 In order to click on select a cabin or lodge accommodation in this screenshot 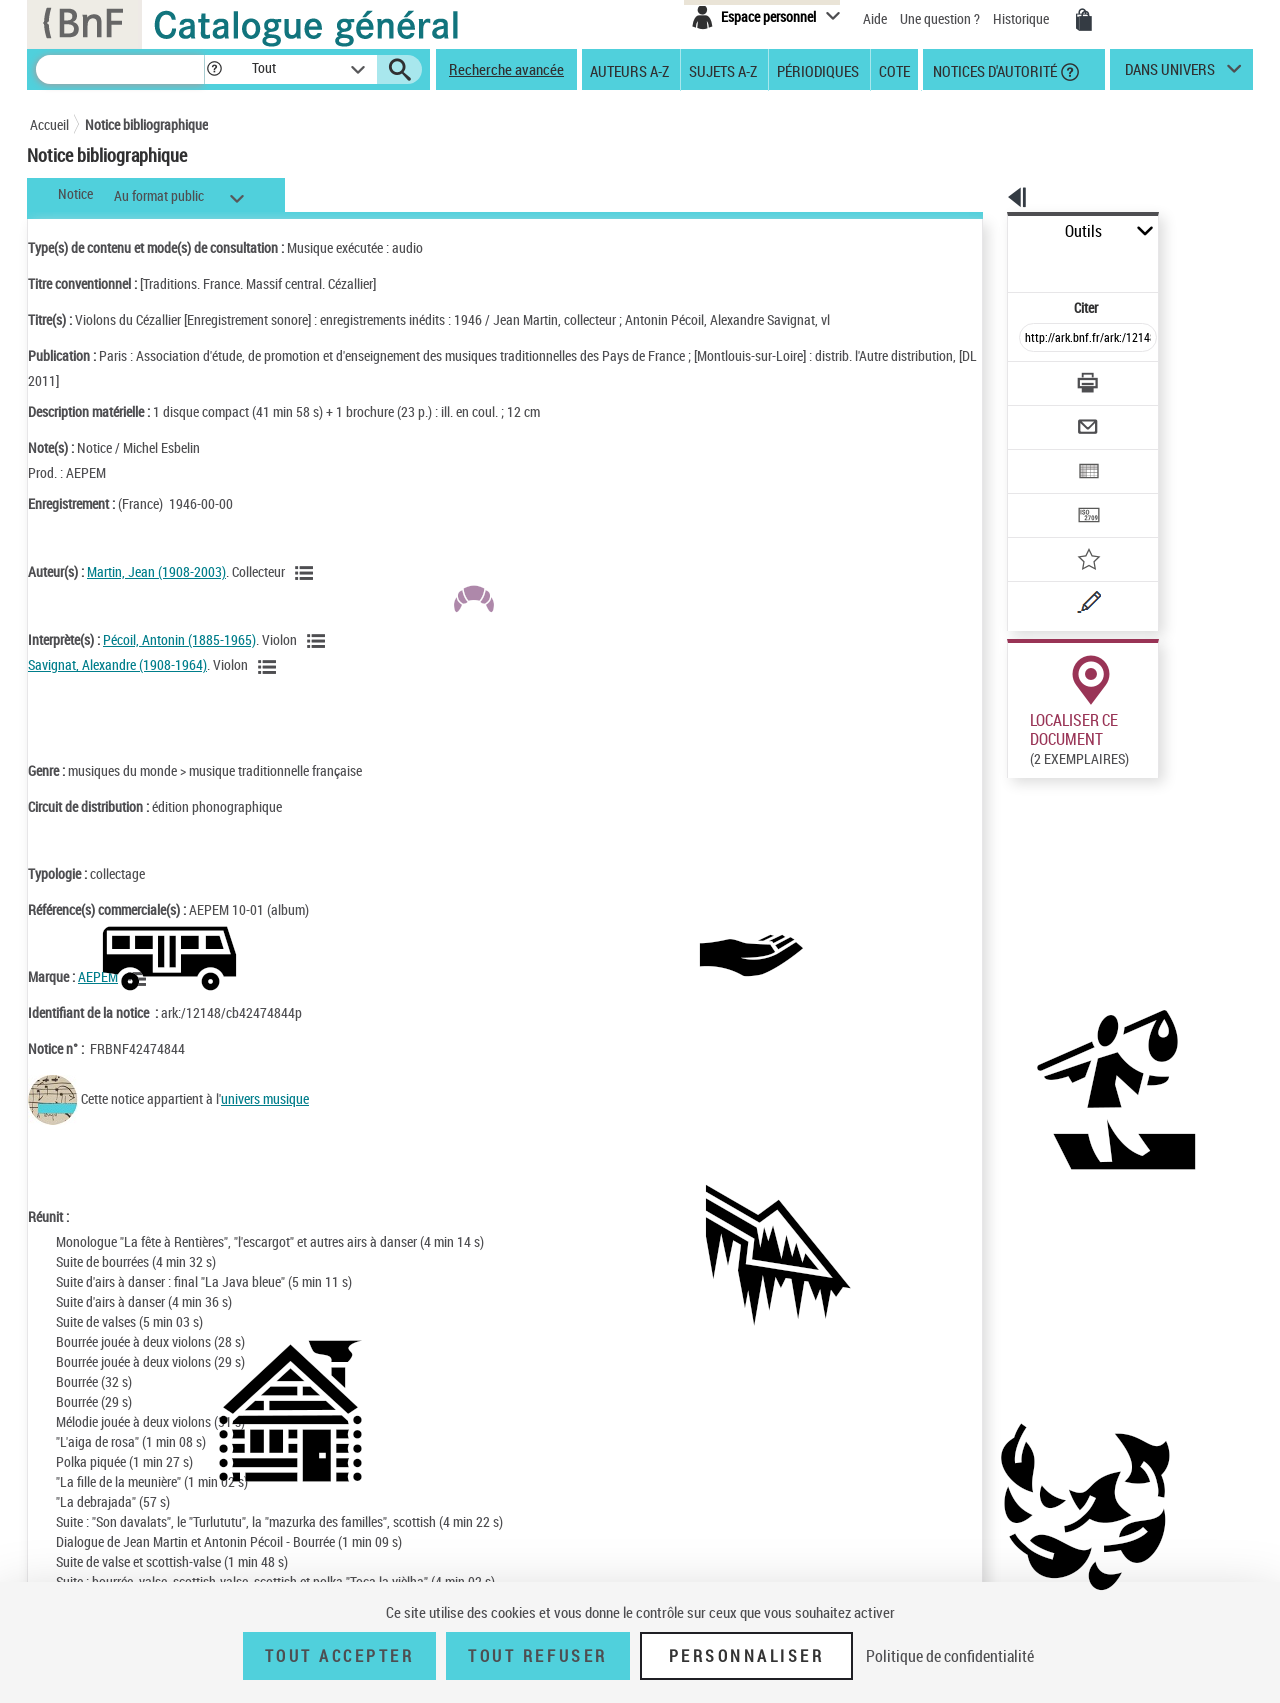, I will do `click(290, 1412)`.